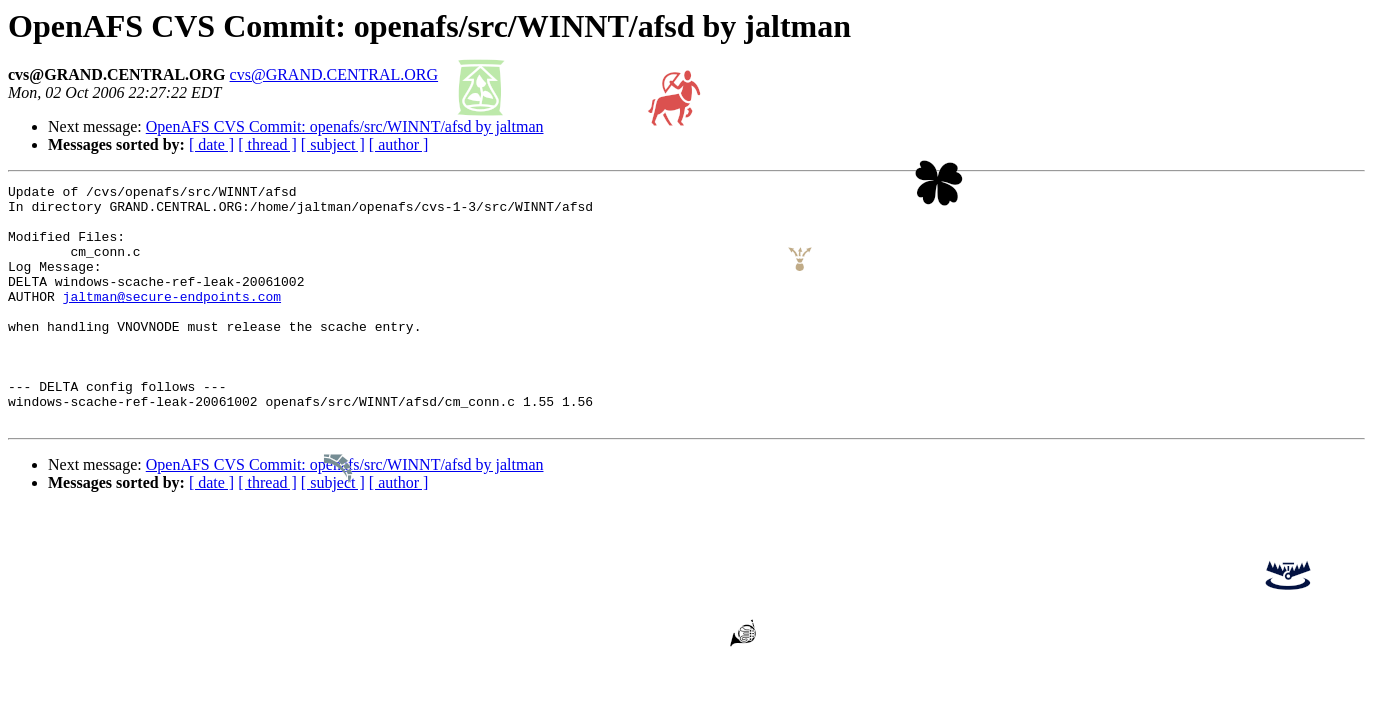  I want to click on indicates luck or bonus reward in a game, so click(939, 183).